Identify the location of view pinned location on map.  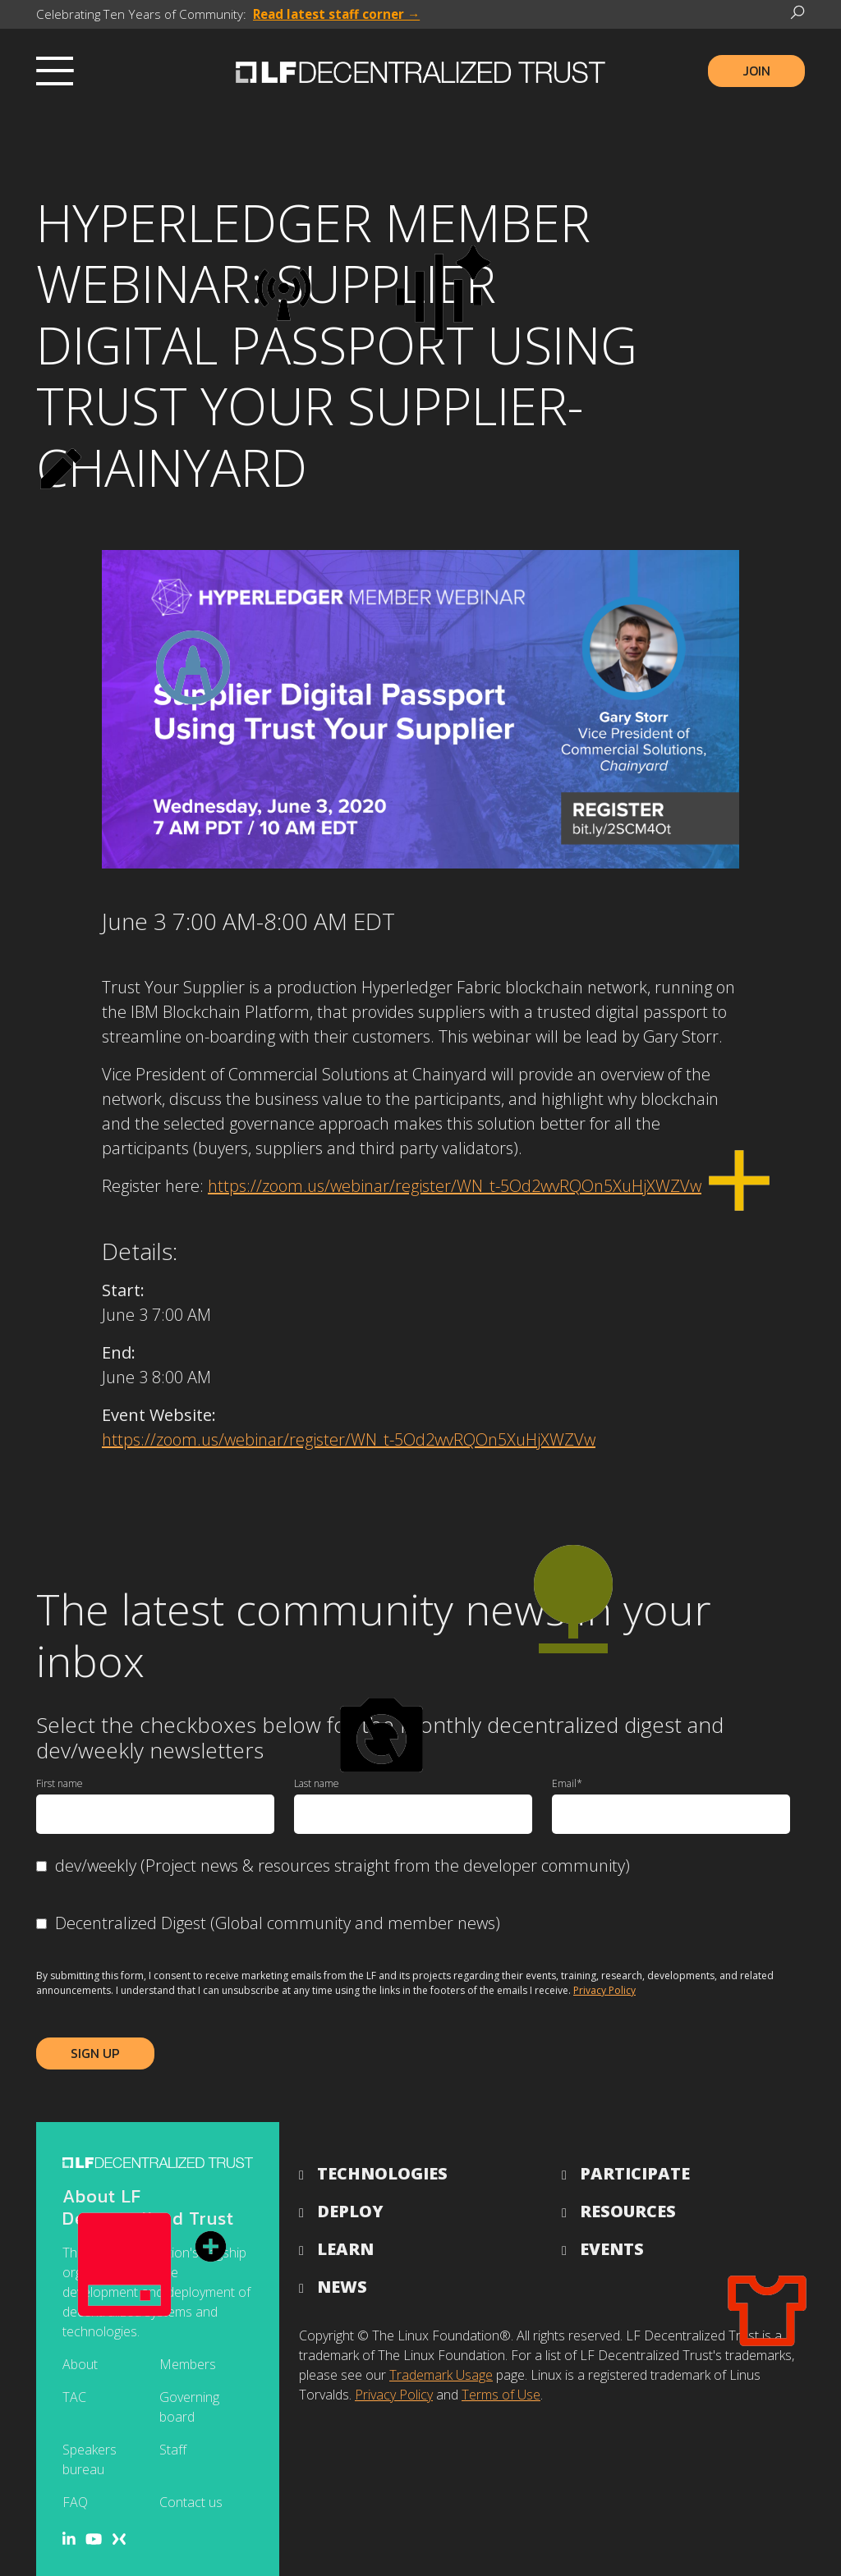
(573, 1594).